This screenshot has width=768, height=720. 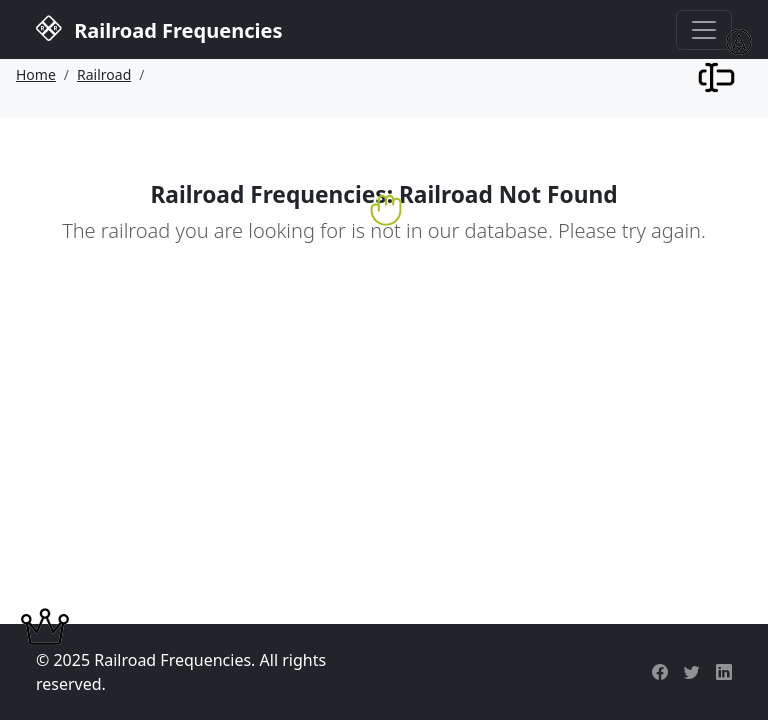 I want to click on tap to enter text in this field, so click(x=716, y=77).